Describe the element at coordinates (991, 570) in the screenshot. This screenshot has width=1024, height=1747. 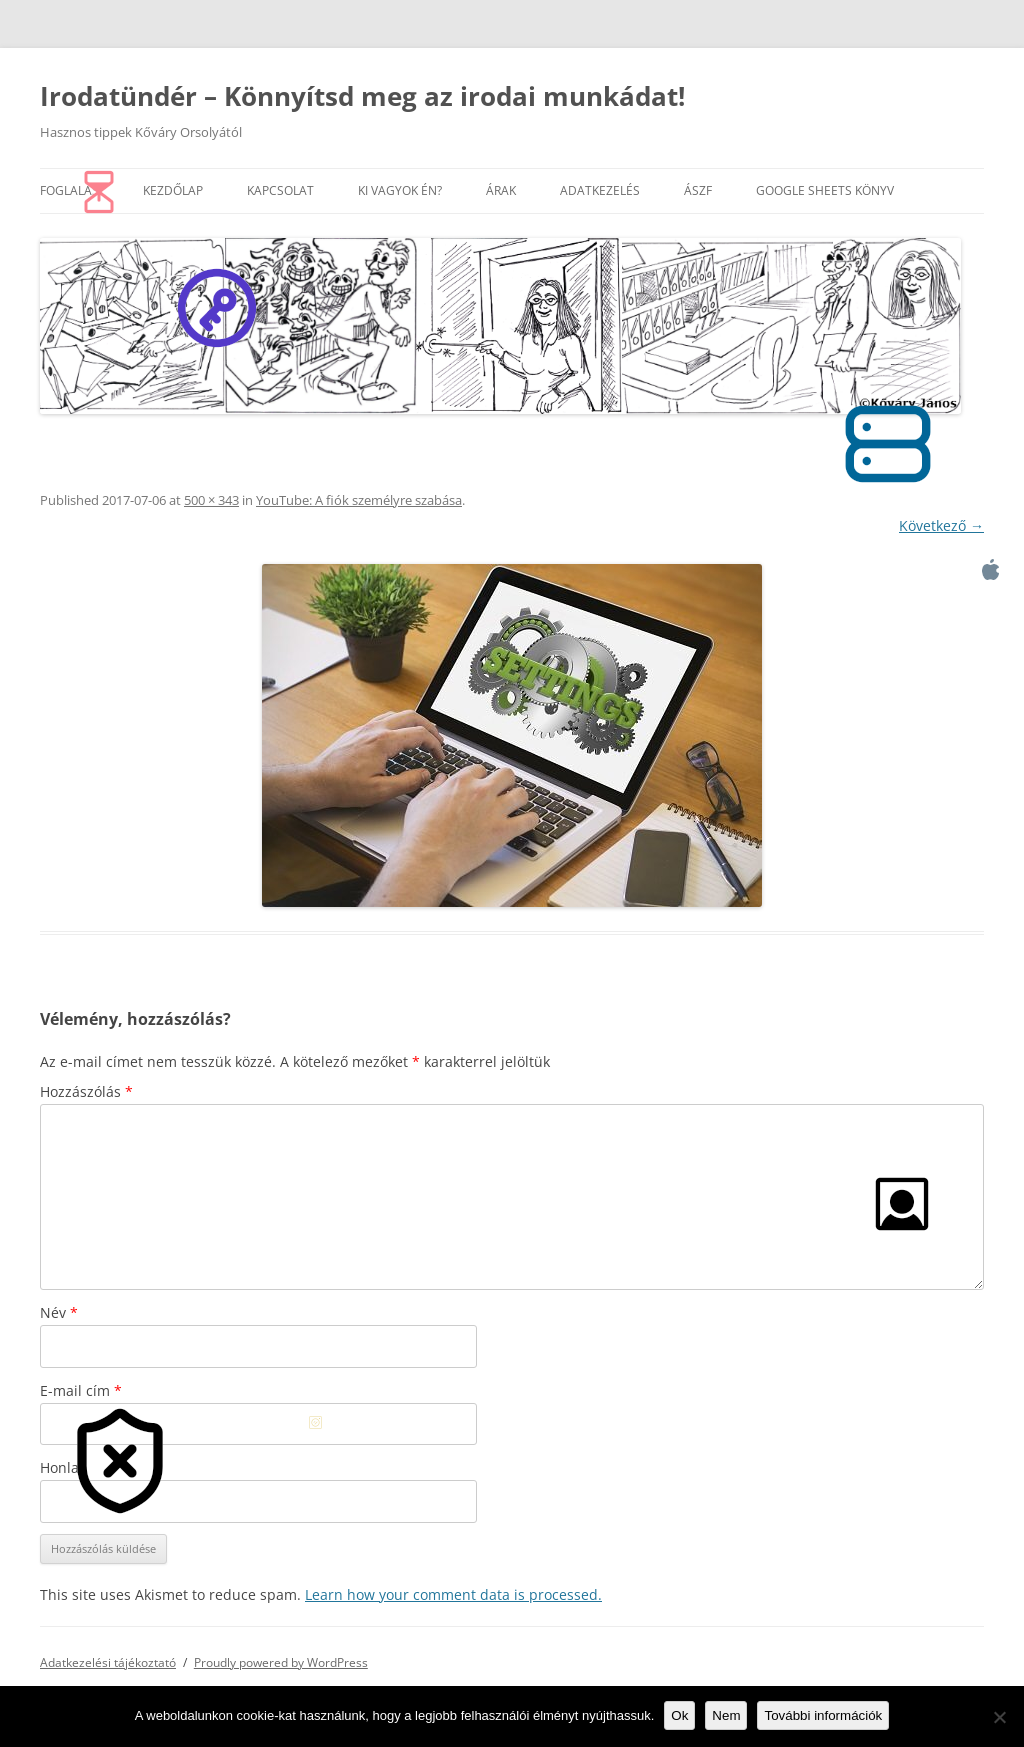
I see `apple product or service branding` at that location.